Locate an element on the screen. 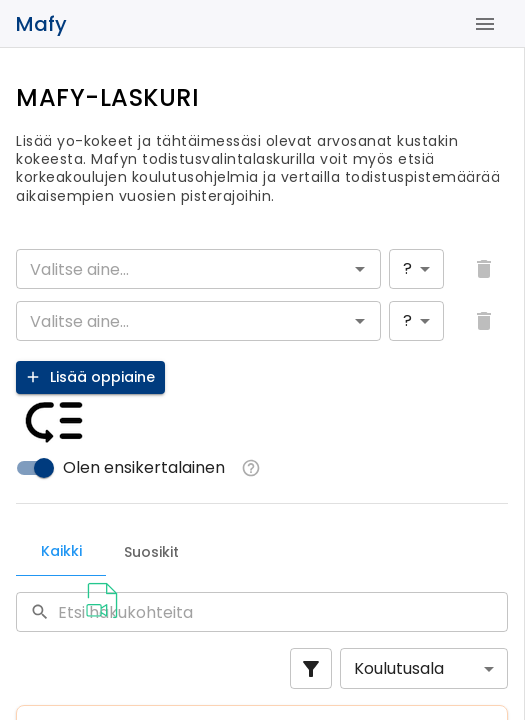 The height and width of the screenshot is (720, 525). access a video file is located at coordinates (102, 600).